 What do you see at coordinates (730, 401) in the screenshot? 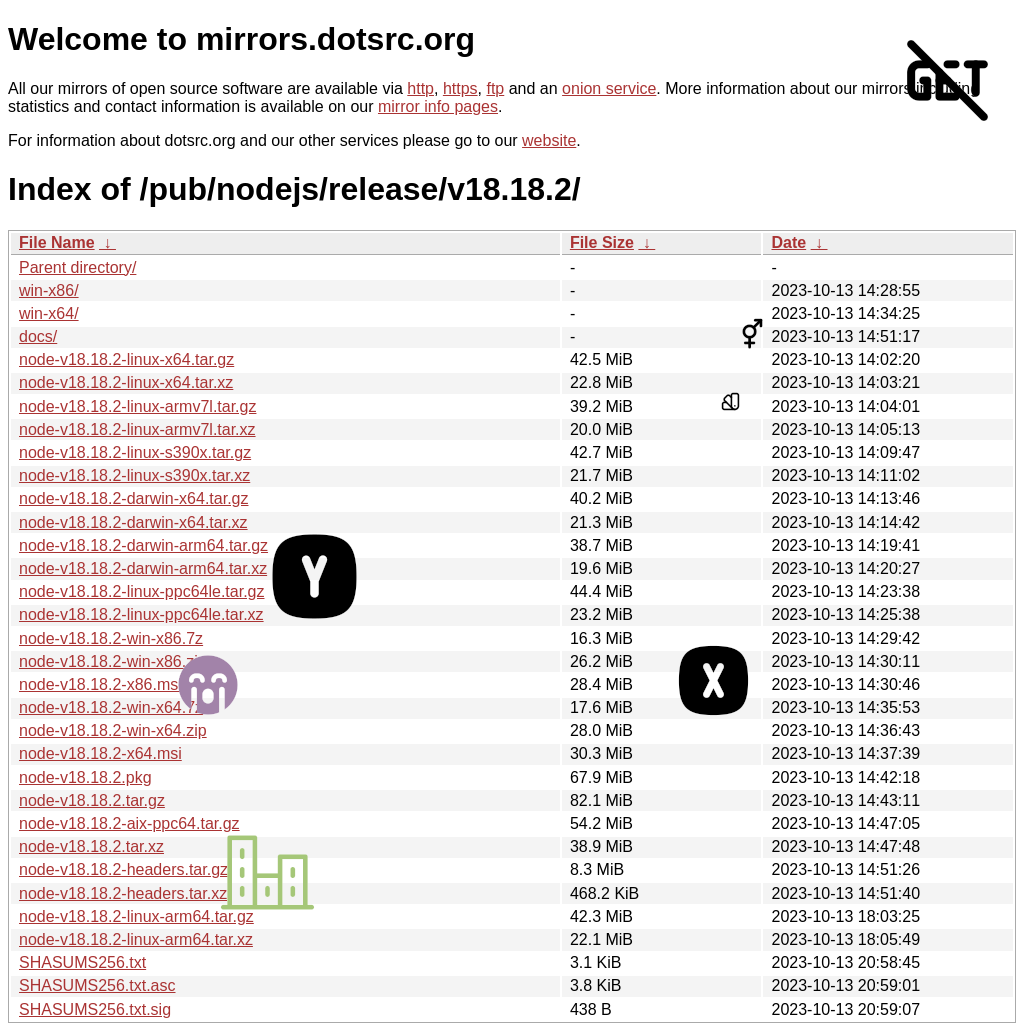
I see `select a color from the palette` at bounding box center [730, 401].